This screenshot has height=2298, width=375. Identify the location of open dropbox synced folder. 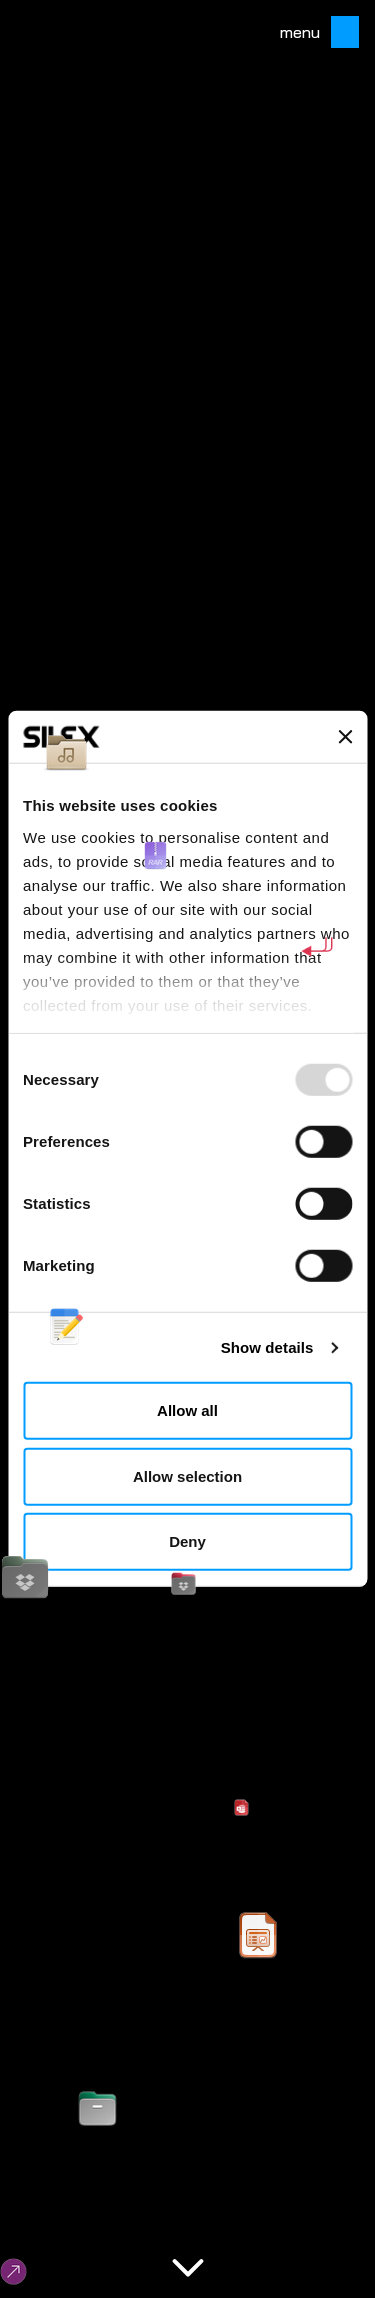
(25, 1577).